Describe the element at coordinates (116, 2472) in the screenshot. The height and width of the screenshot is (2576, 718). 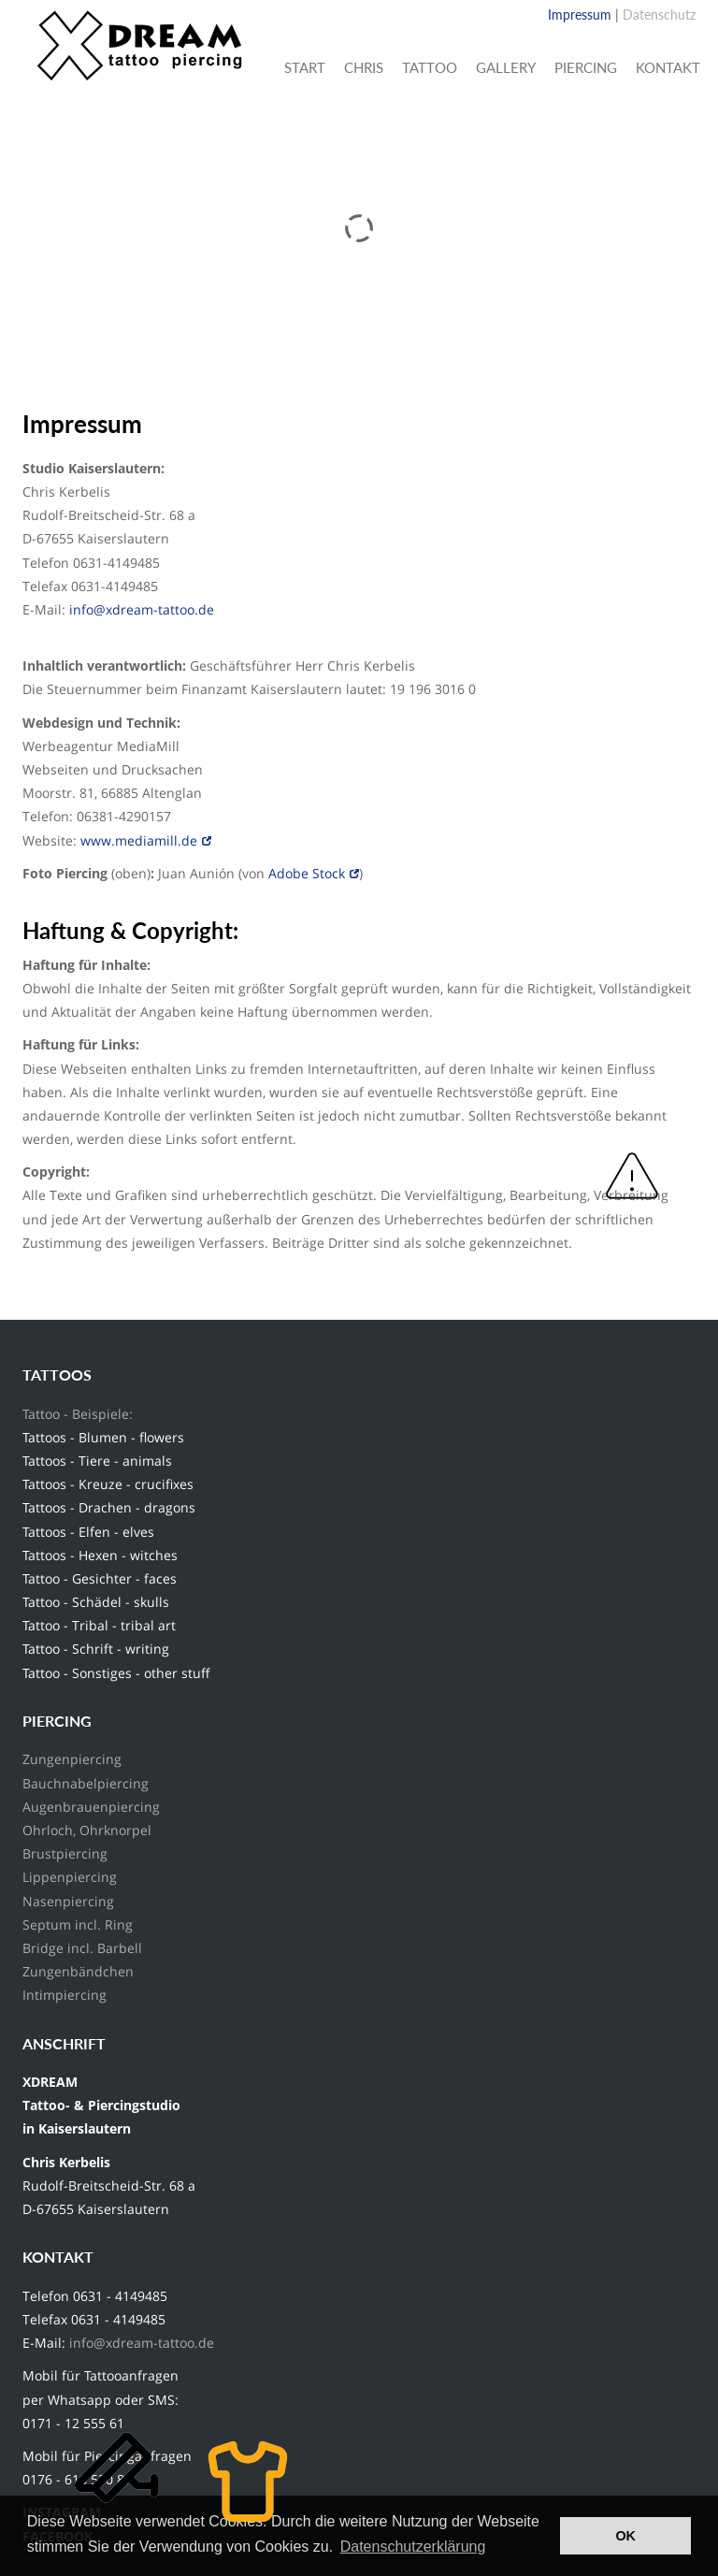
I see `access security camera settings` at that location.